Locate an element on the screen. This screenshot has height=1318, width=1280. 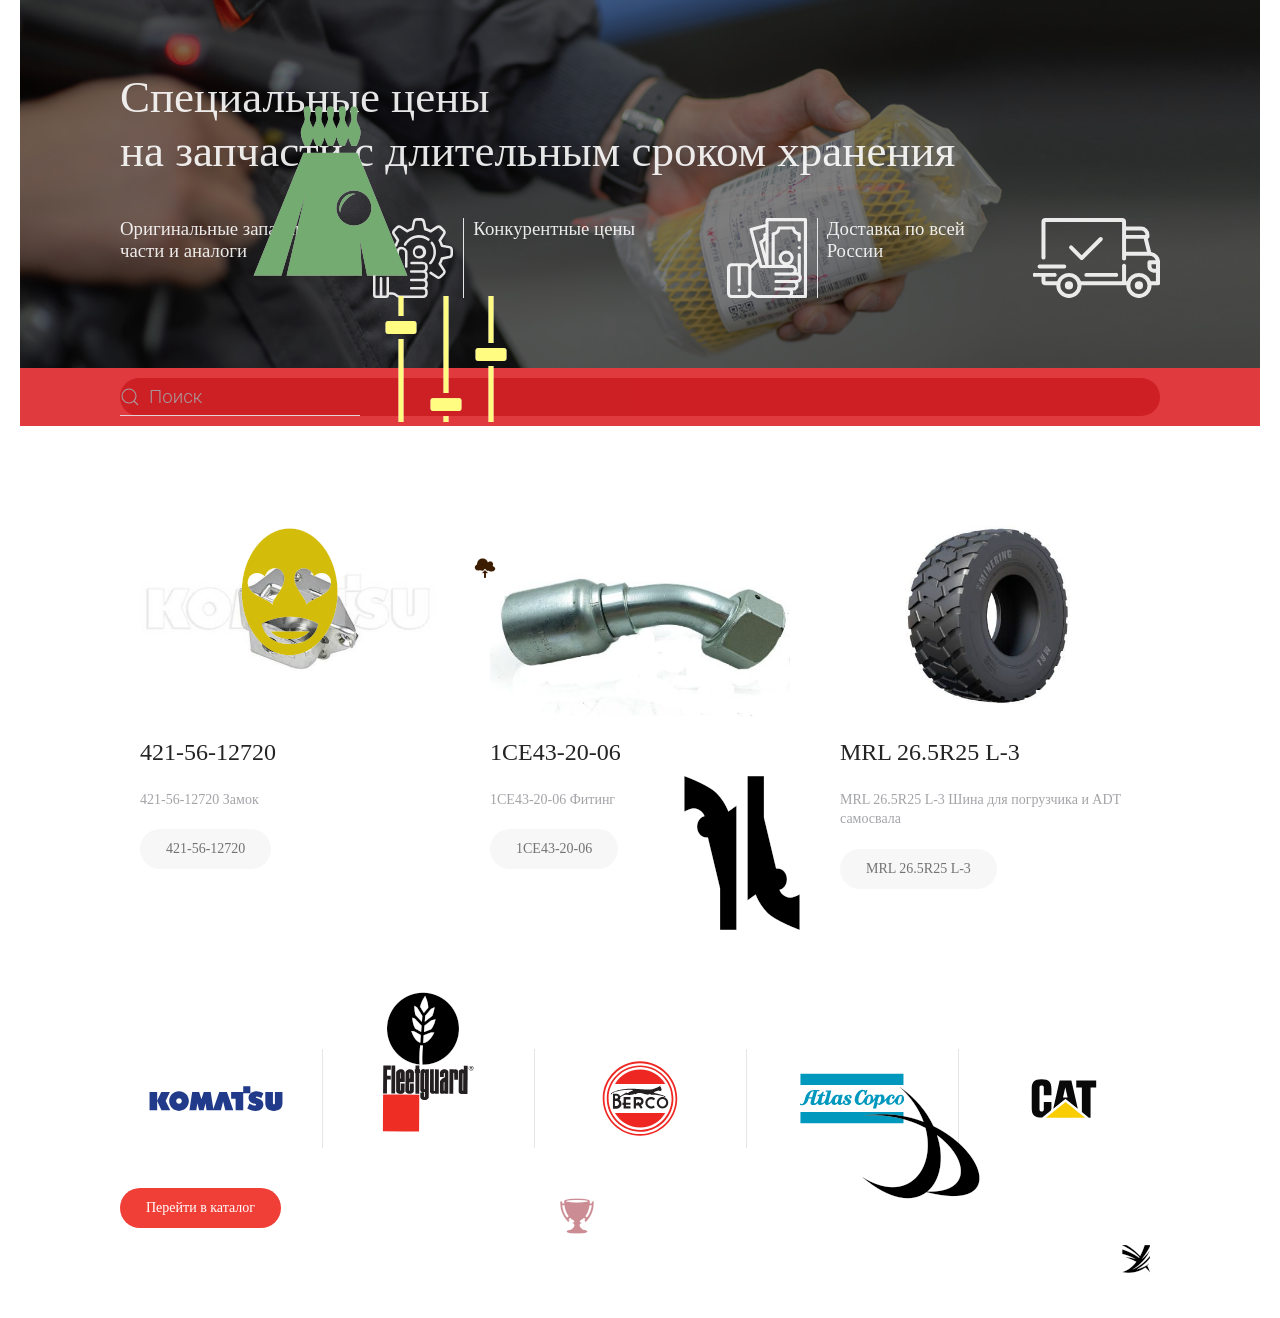
access bowling alley locations or games is located at coordinates (330, 190).